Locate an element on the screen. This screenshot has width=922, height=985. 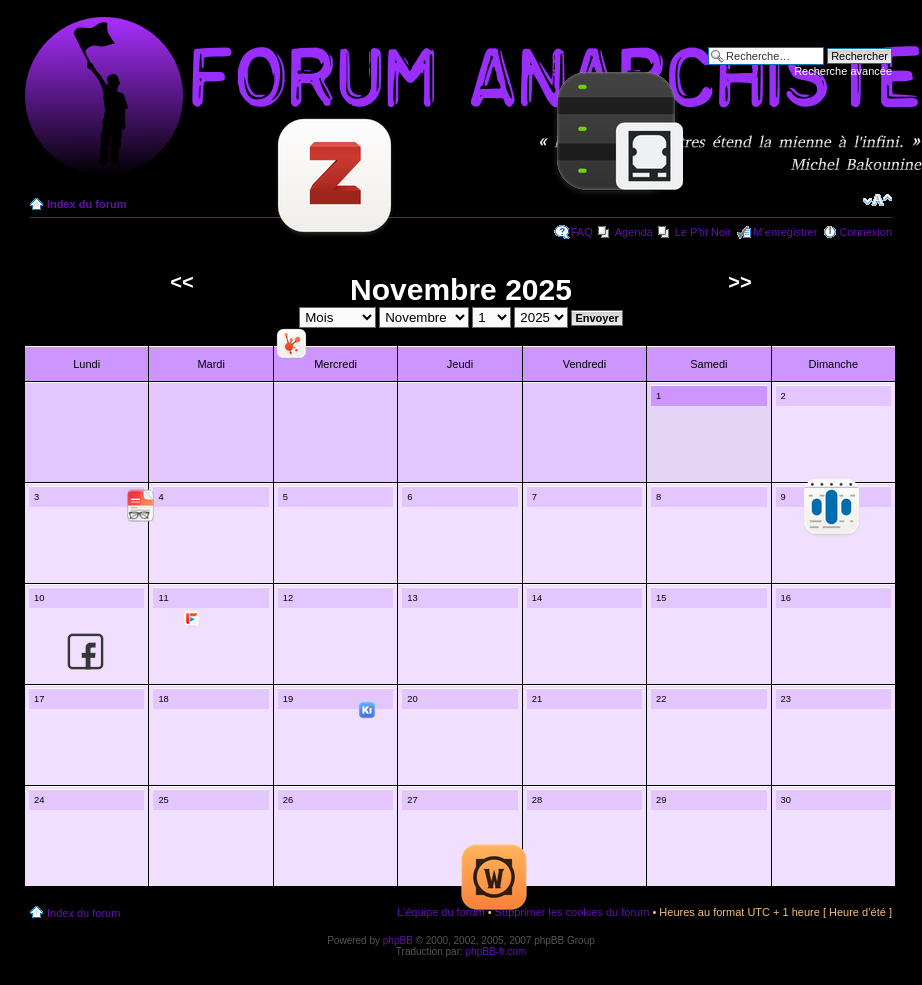
open KiCad electronic design automation software is located at coordinates (367, 710).